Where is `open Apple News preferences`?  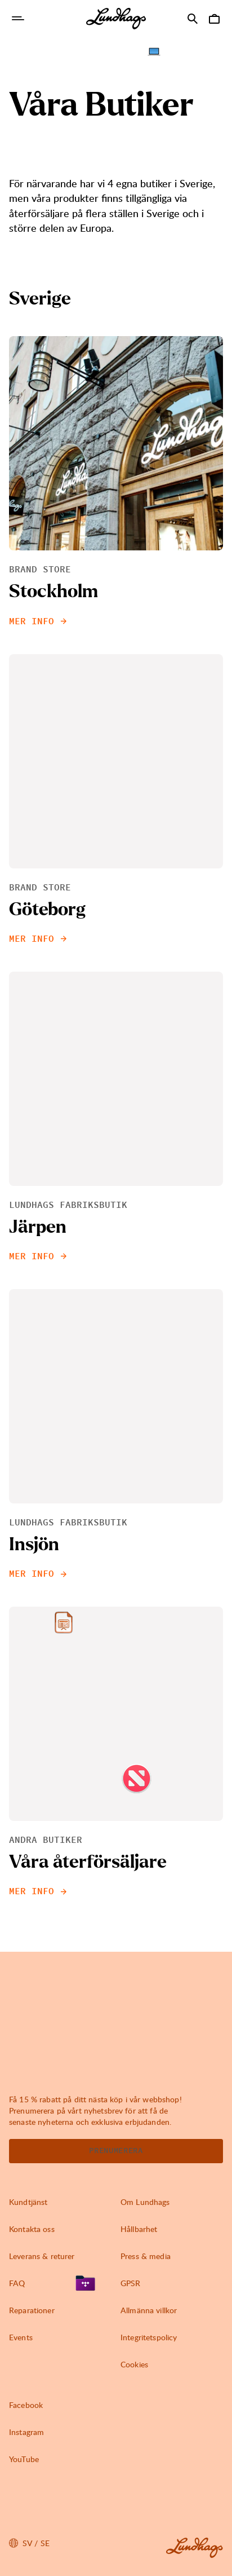 open Apple News preferences is located at coordinates (136, 1778).